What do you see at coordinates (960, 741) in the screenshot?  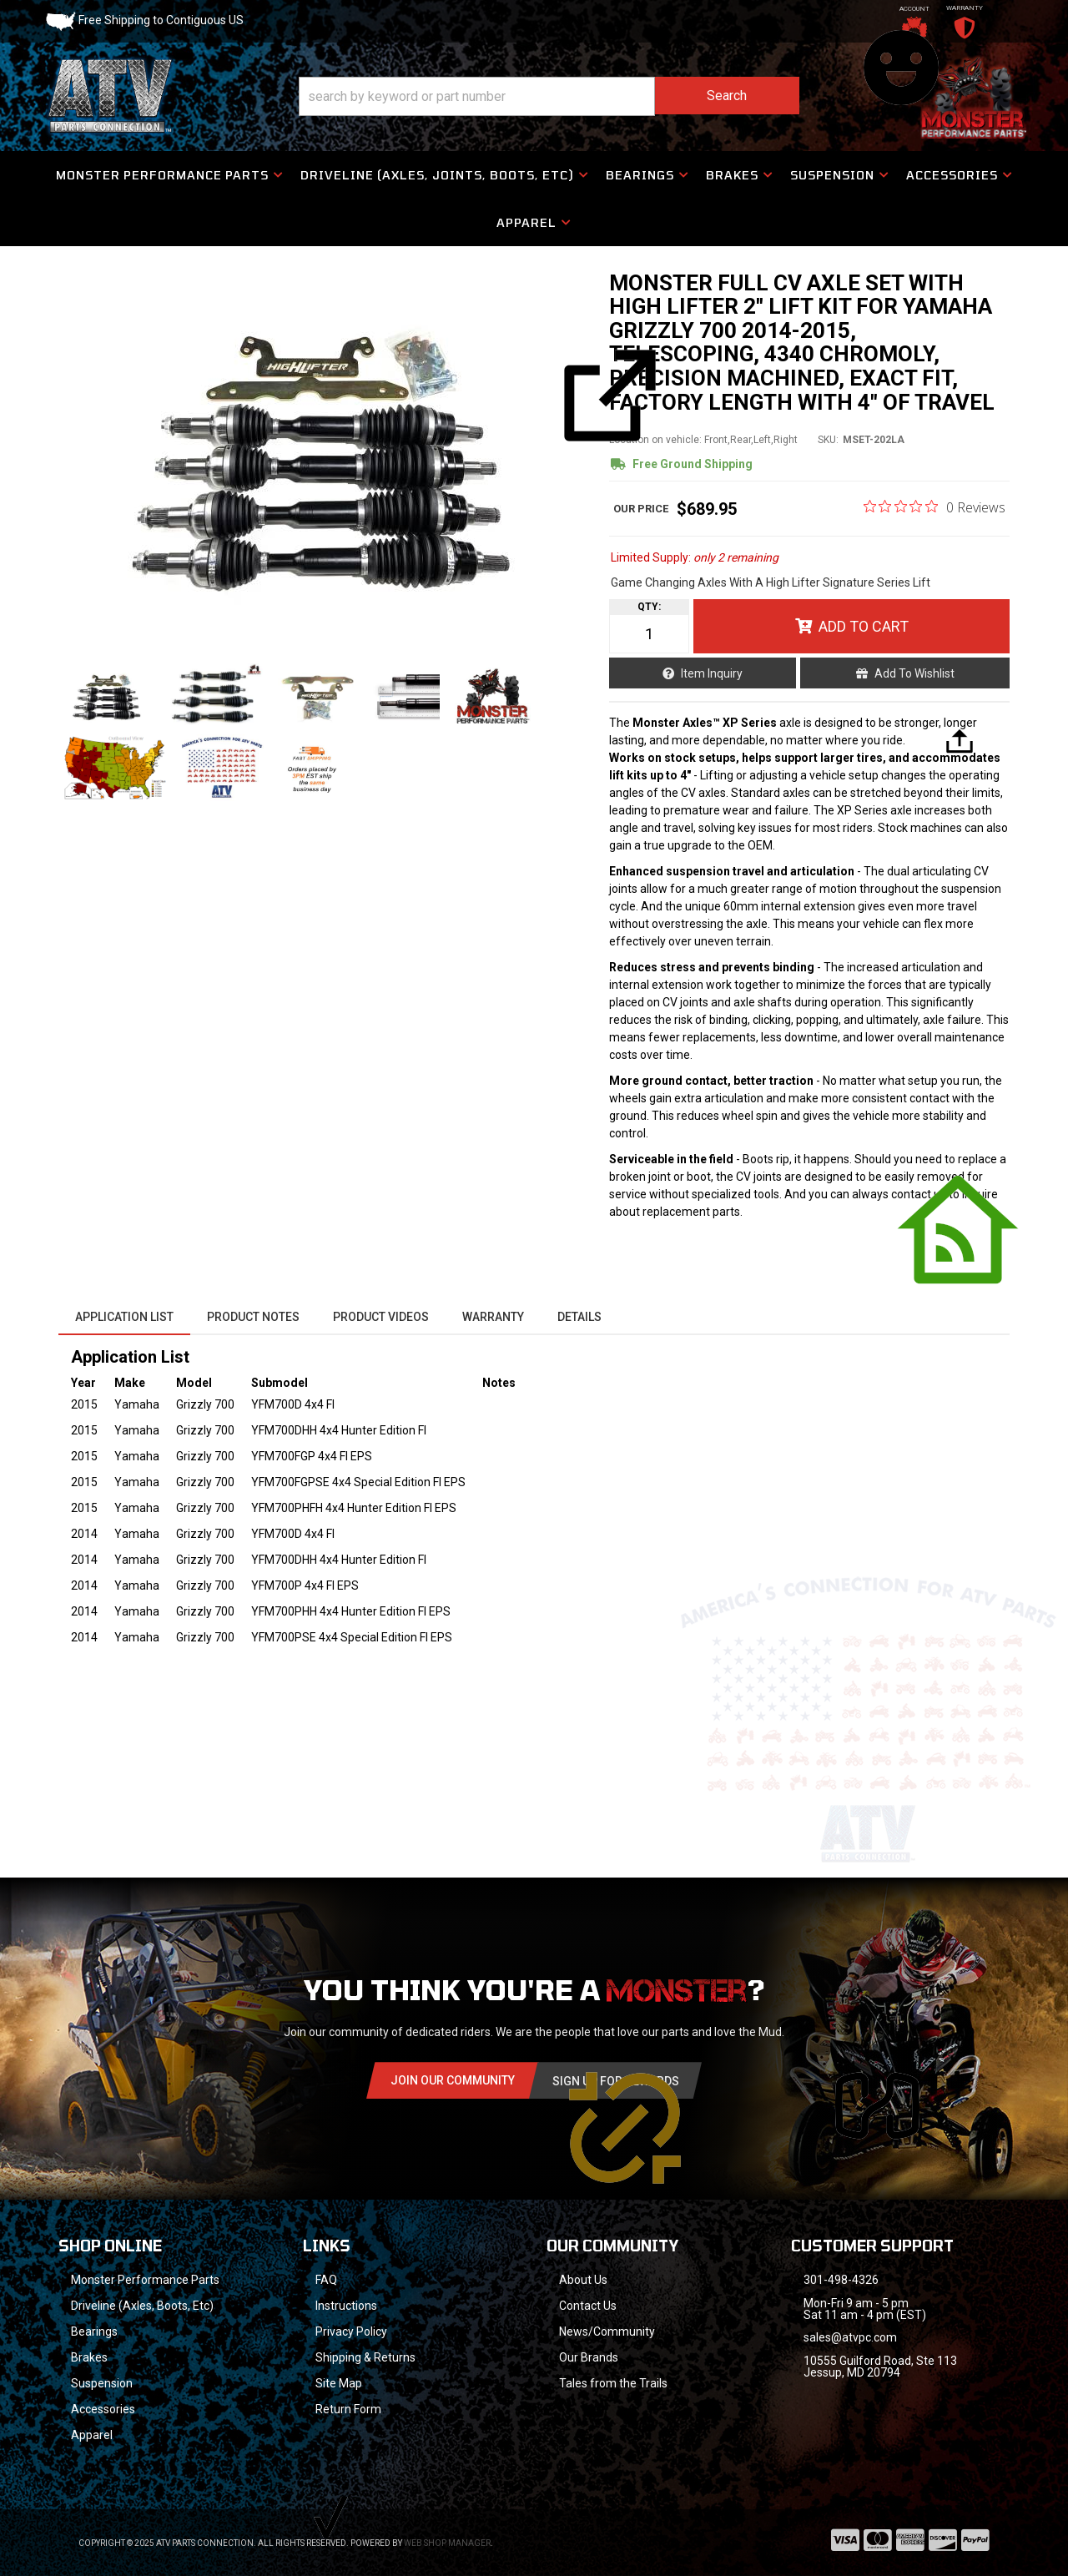 I see `upload a file or document` at bounding box center [960, 741].